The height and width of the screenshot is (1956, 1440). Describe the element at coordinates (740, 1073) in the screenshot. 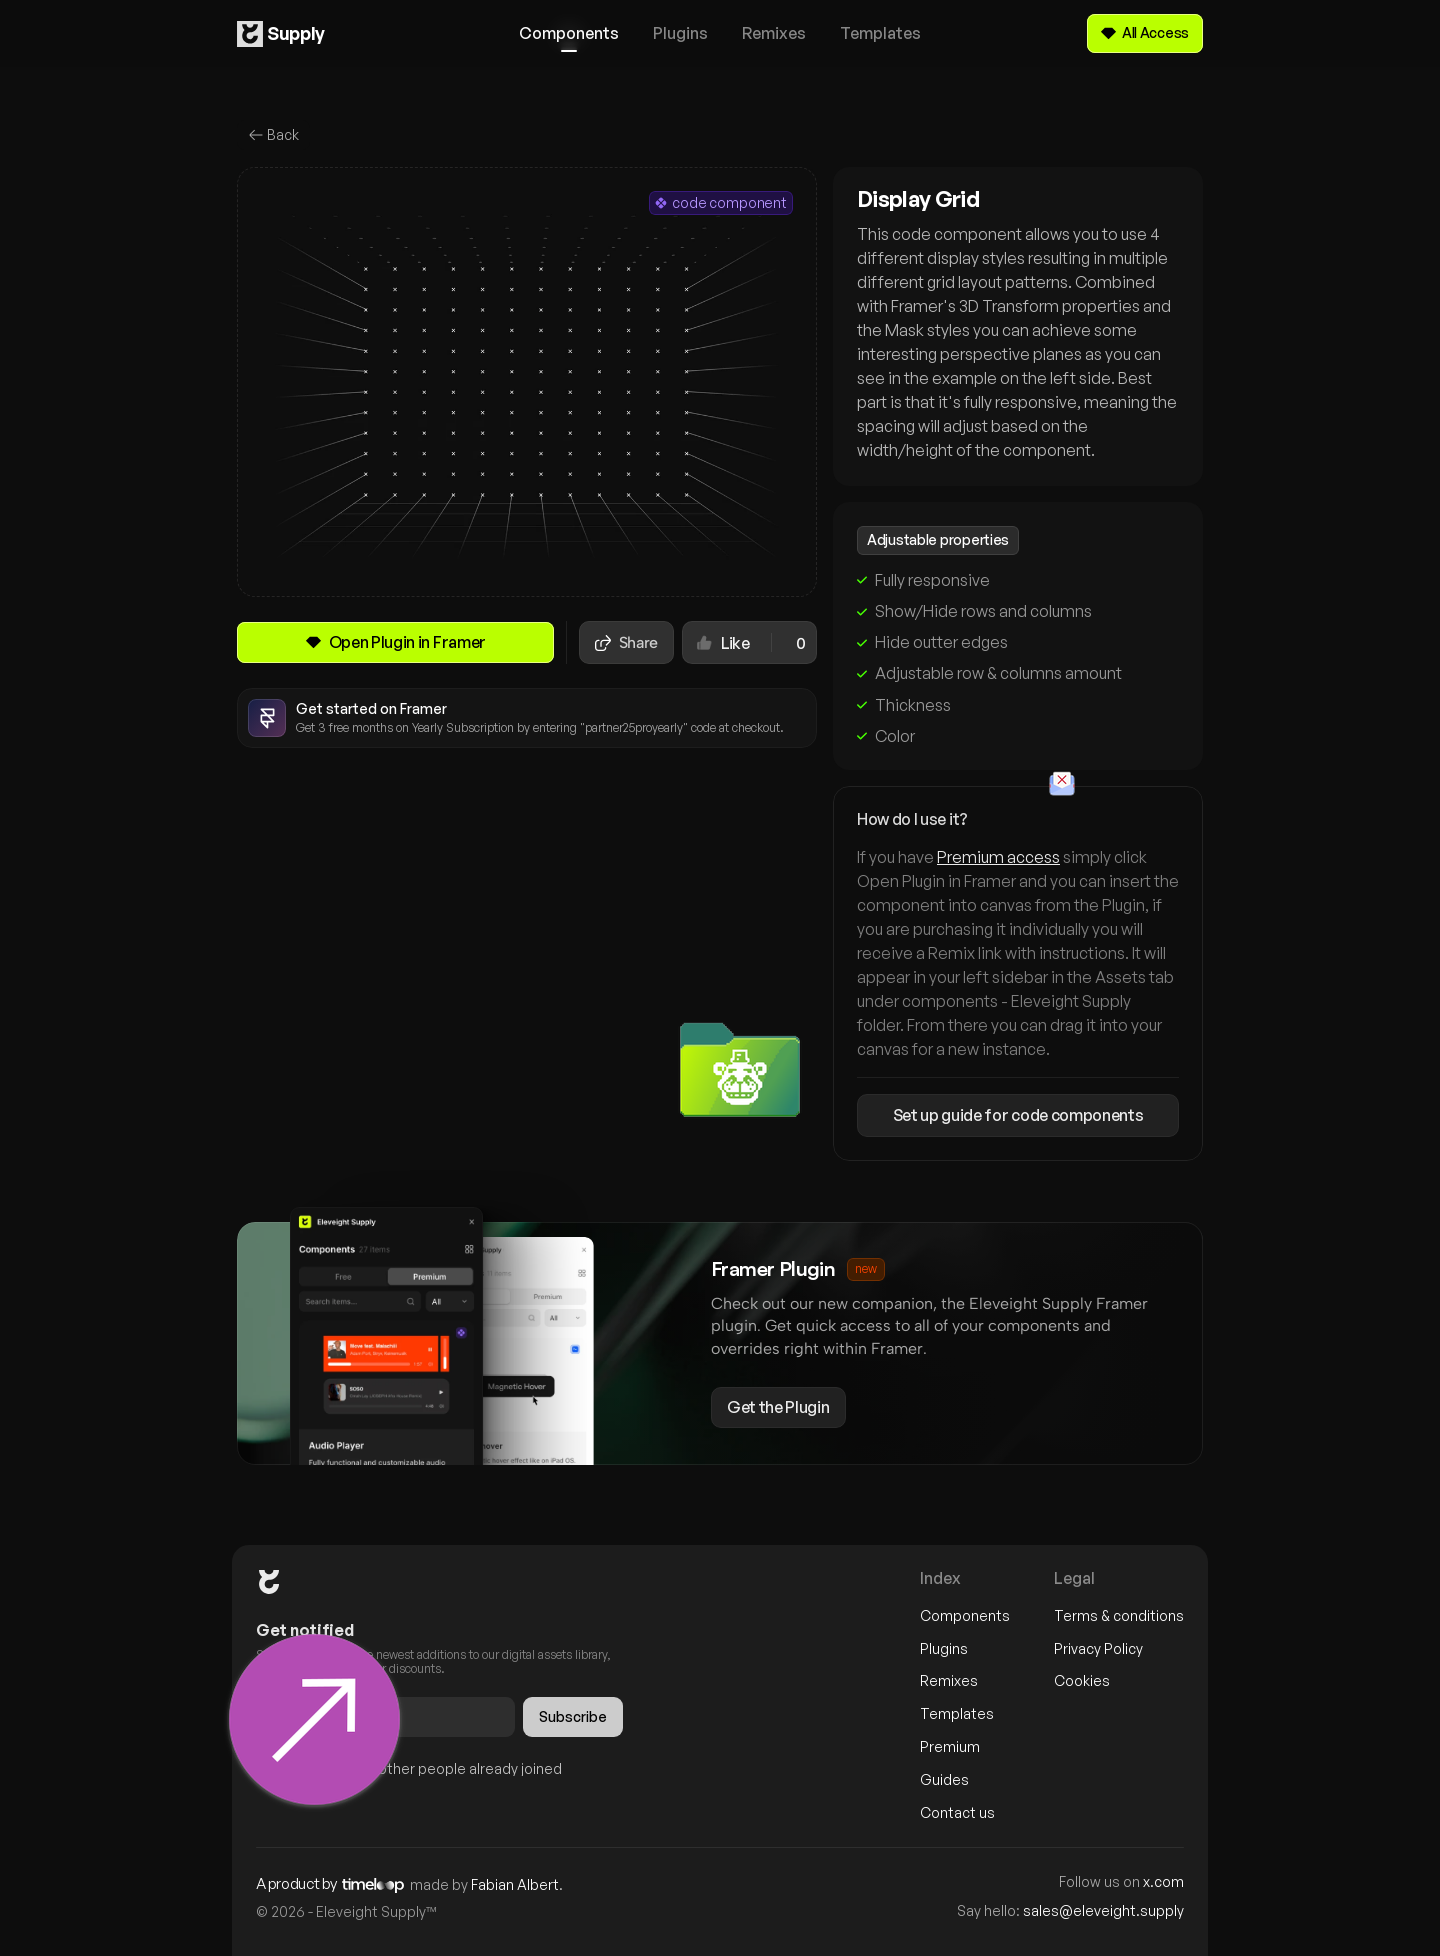

I see `open your Game Jolt games folder` at that location.